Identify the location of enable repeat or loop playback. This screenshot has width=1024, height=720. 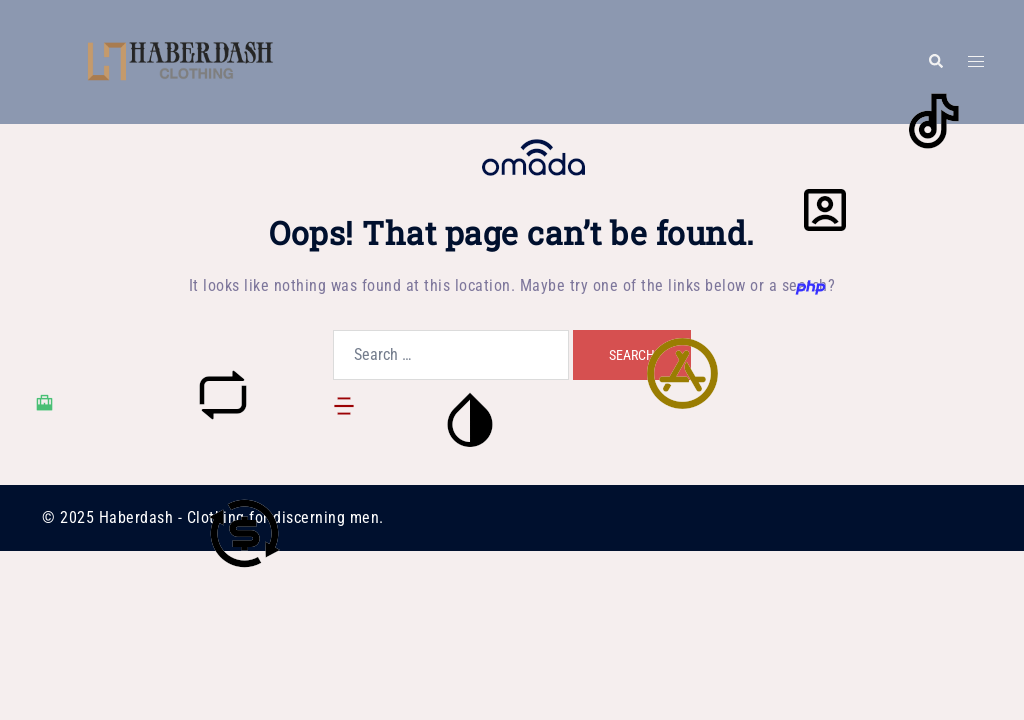
(223, 395).